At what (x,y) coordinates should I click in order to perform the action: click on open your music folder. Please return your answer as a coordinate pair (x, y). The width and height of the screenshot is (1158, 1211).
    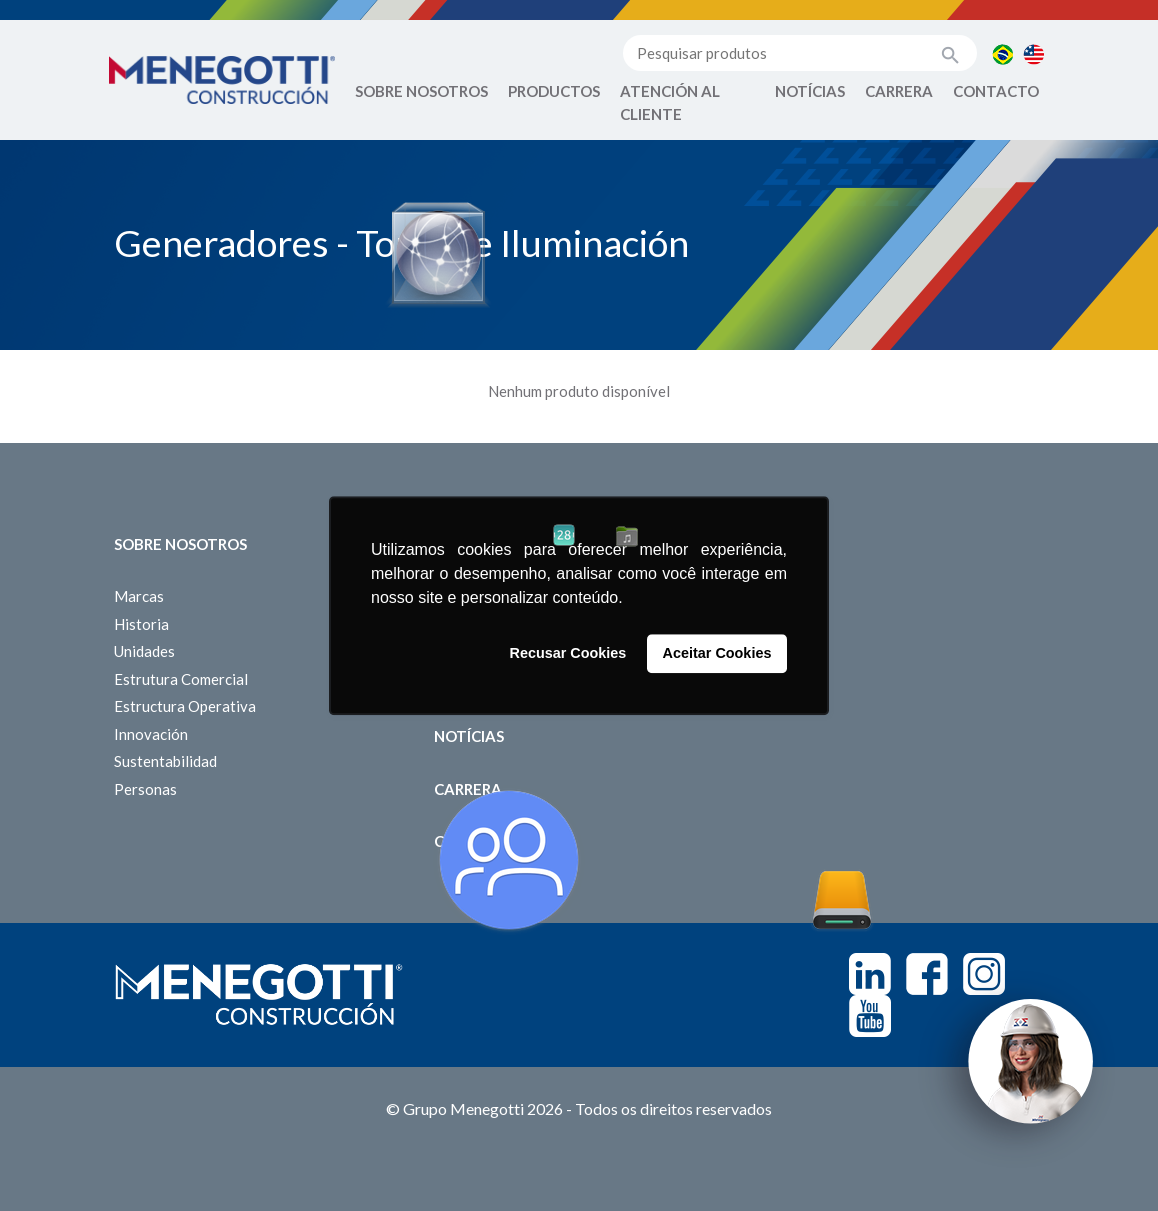
    Looking at the image, I should click on (627, 536).